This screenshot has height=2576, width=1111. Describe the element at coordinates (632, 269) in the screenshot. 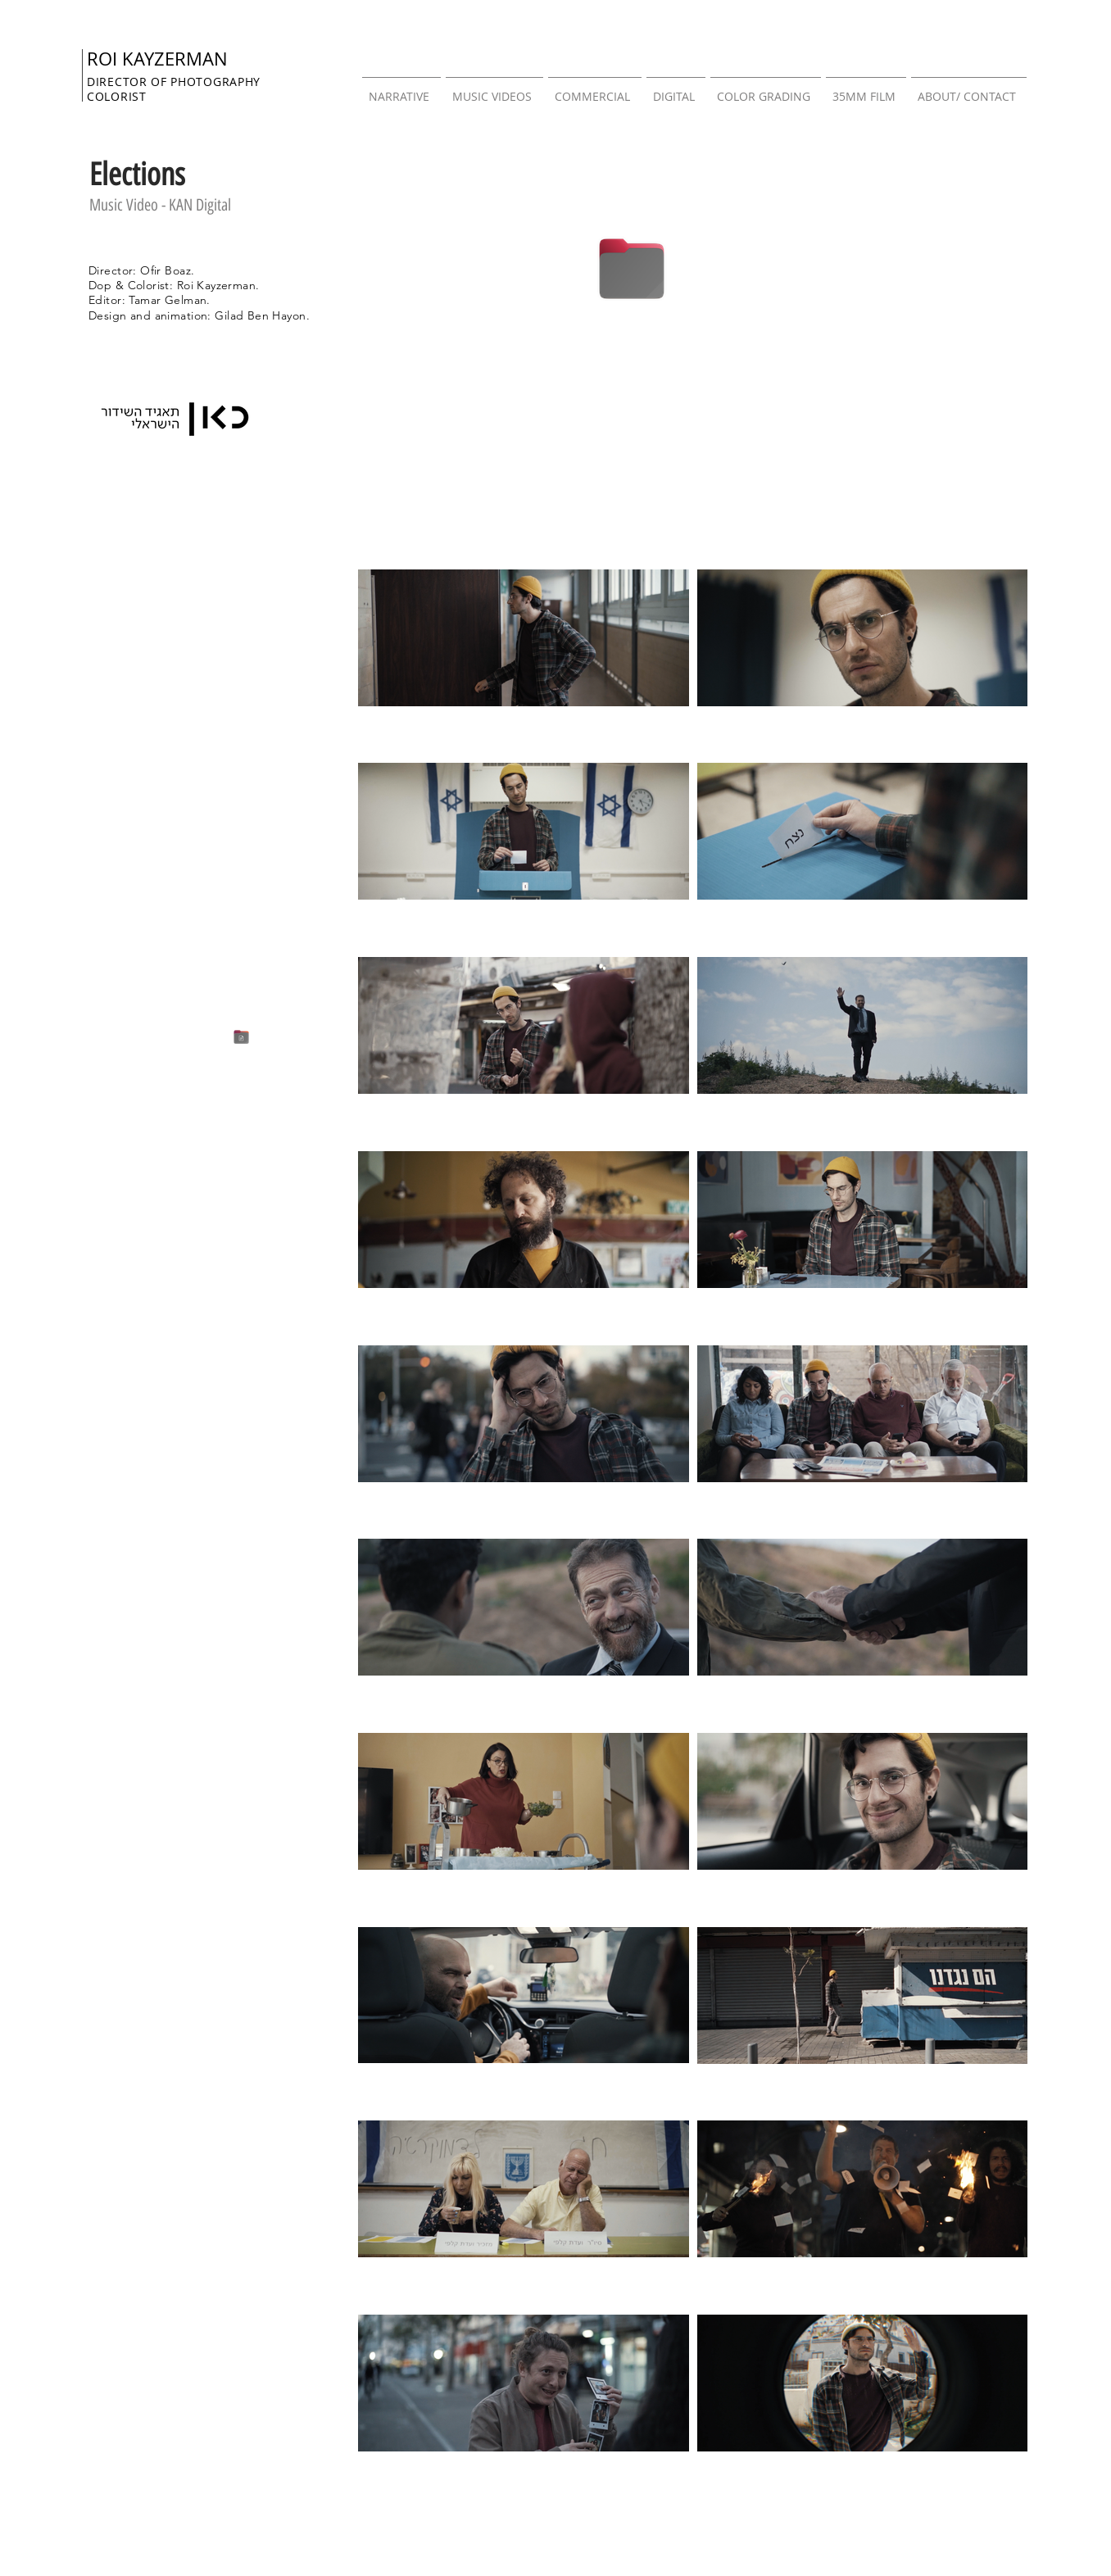

I see `open a folder to view its contents` at that location.